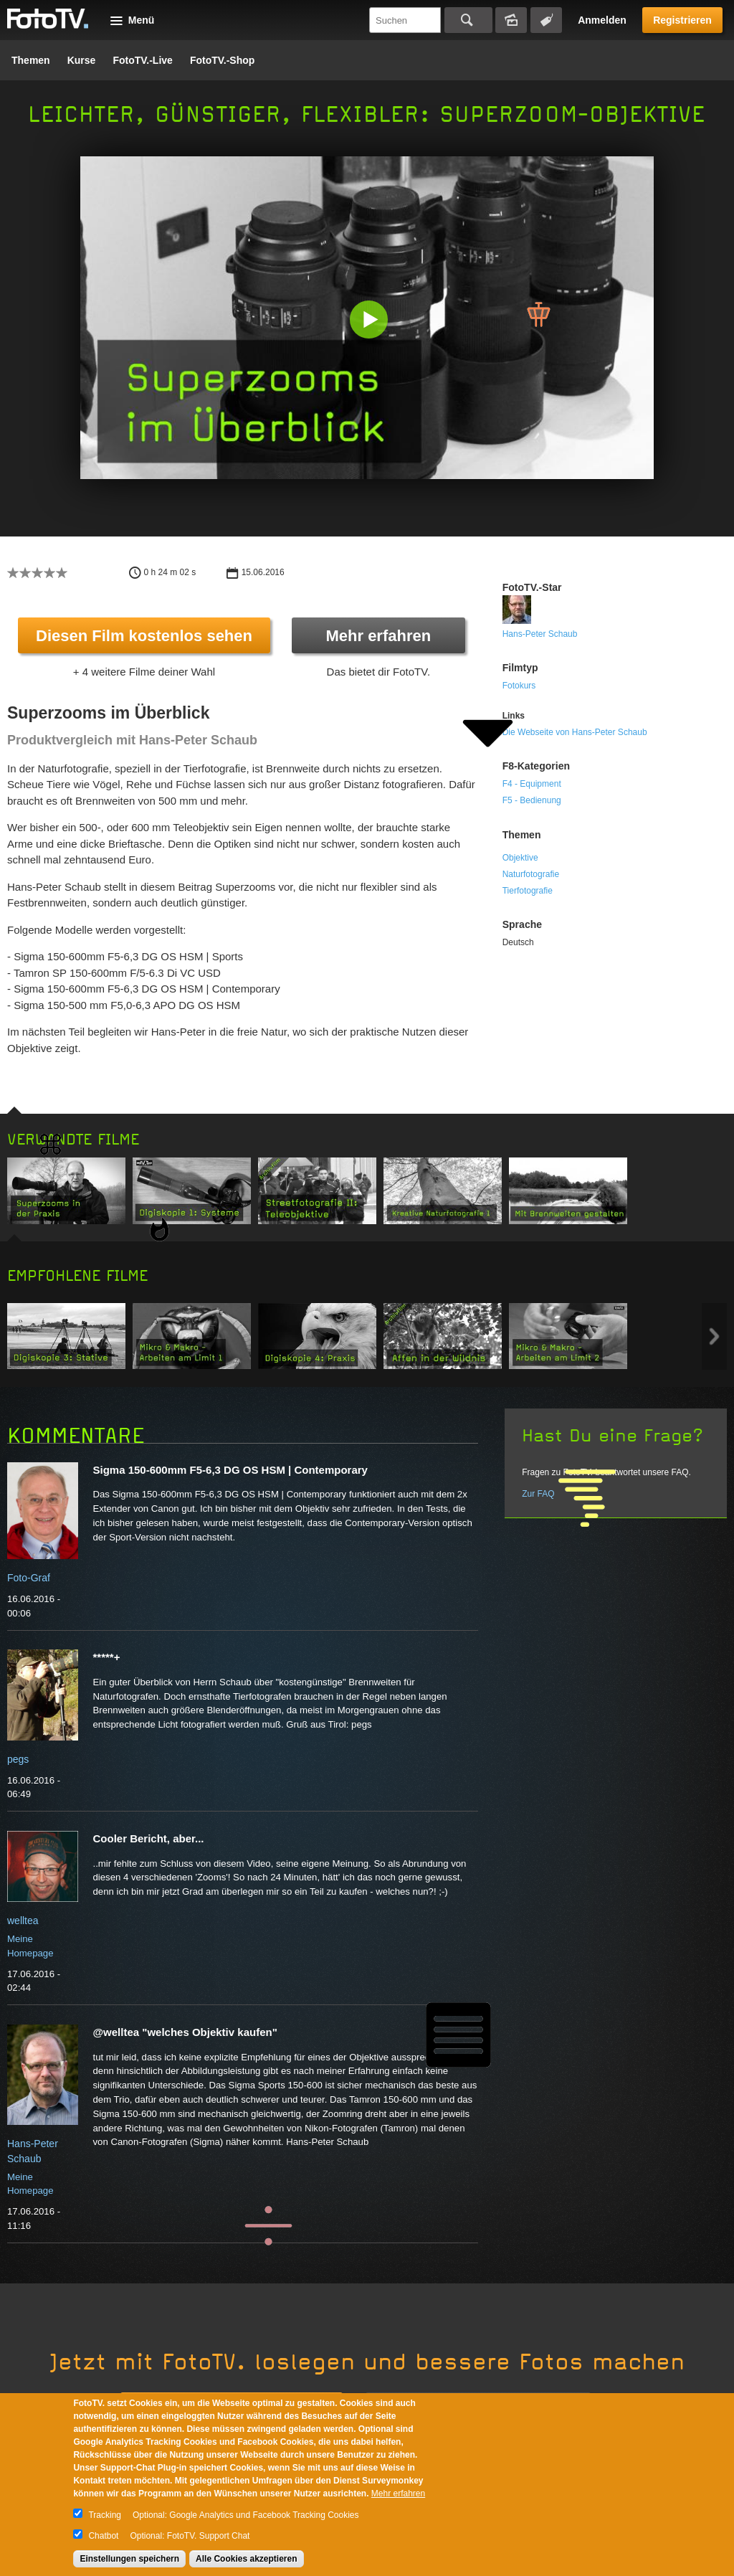 This screenshot has width=734, height=2576. I want to click on expand a dropdown menu, so click(487, 731).